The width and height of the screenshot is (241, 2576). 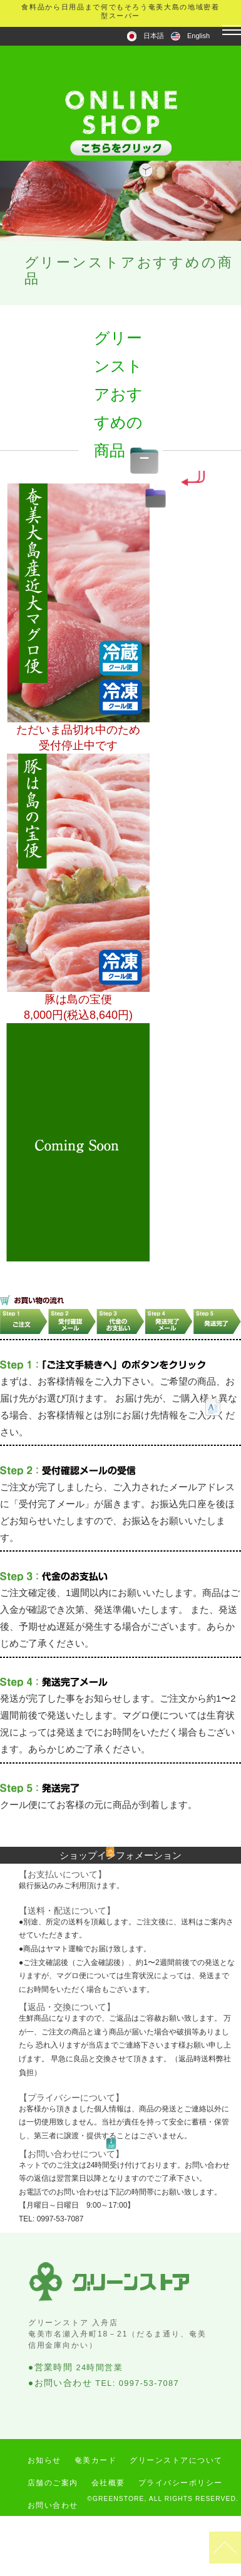 What do you see at coordinates (192, 477) in the screenshot?
I see `reply to all recipients in an email thread` at bounding box center [192, 477].